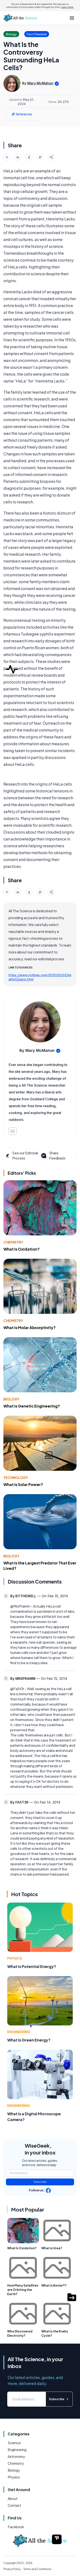 The height and width of the screenshot is (2576, 80). I want to click on view repository activity and insights, so click(12, 670).